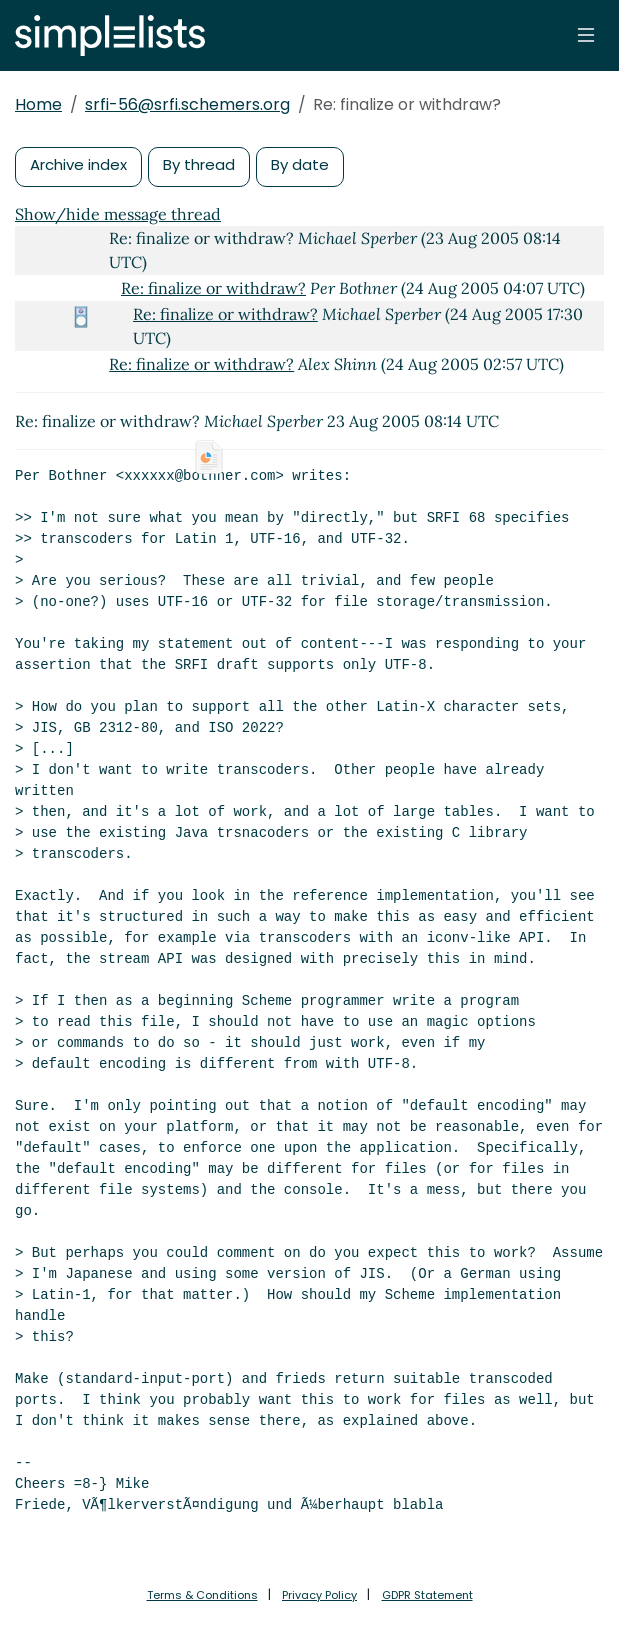 The width and height of the screenshot is (619, 1636). I want to click on open a presentation file, so click(209, 457).